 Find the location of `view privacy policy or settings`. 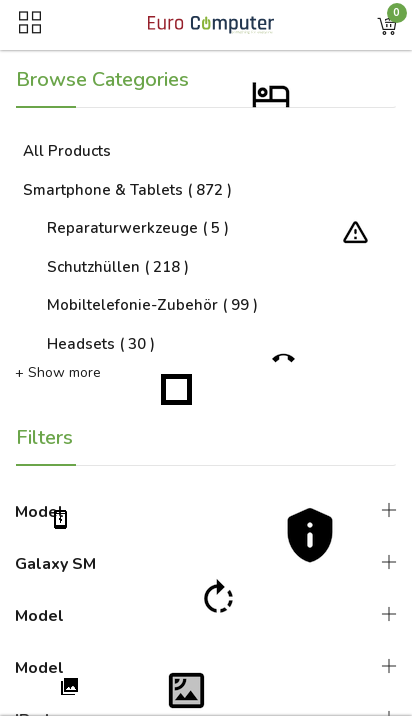

view privacy policy or settings is located at coordinates (310, 535).